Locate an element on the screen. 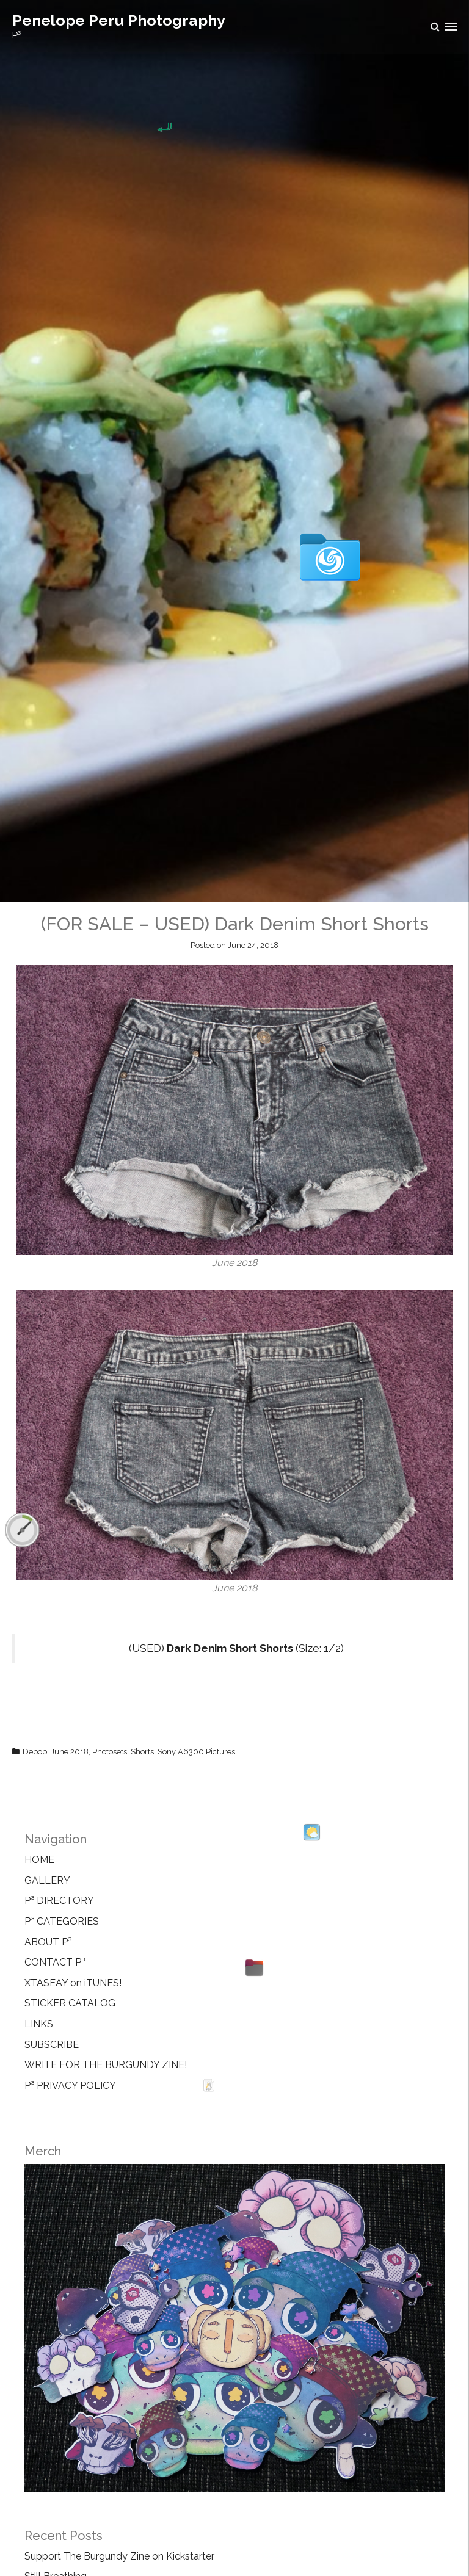 The height and width of the screenshot is (2576, 469). open the weather app is located at coordinates (311, 1832).